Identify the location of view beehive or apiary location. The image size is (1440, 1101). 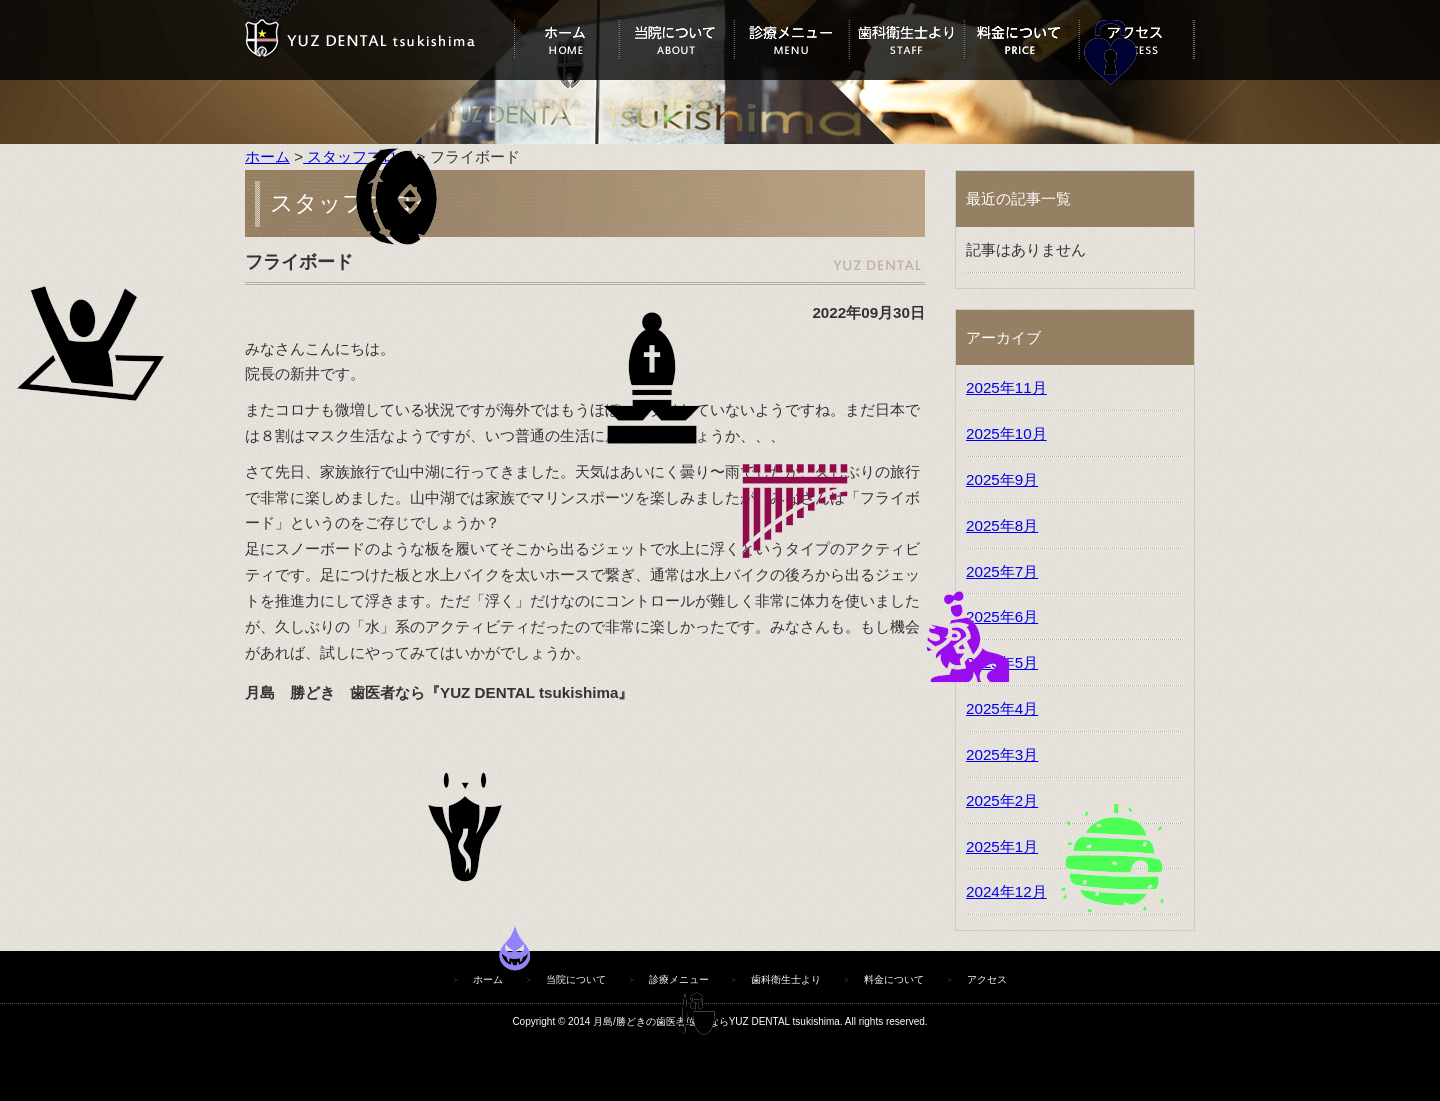
(1114, 857).